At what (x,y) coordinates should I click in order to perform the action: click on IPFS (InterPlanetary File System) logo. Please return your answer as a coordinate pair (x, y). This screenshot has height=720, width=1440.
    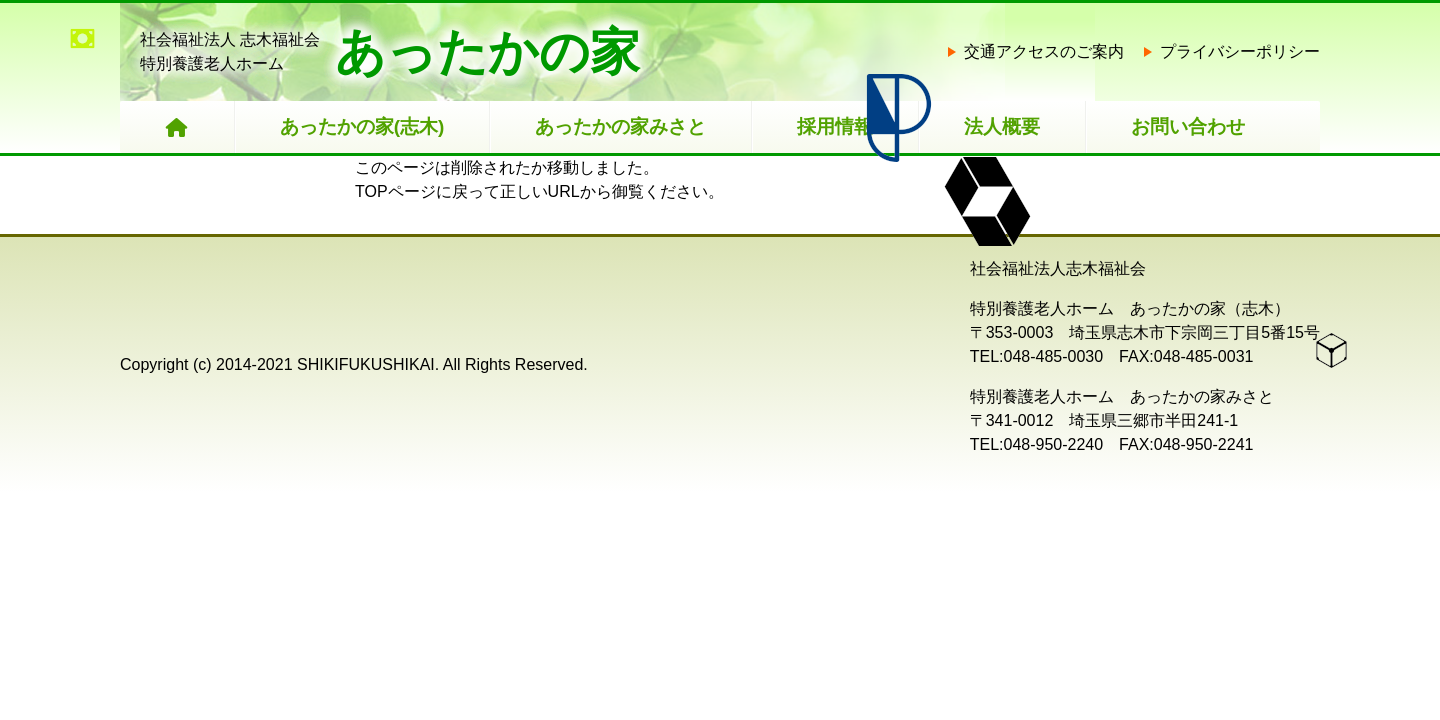
    Looking at the image, I should click on (1331, 350).